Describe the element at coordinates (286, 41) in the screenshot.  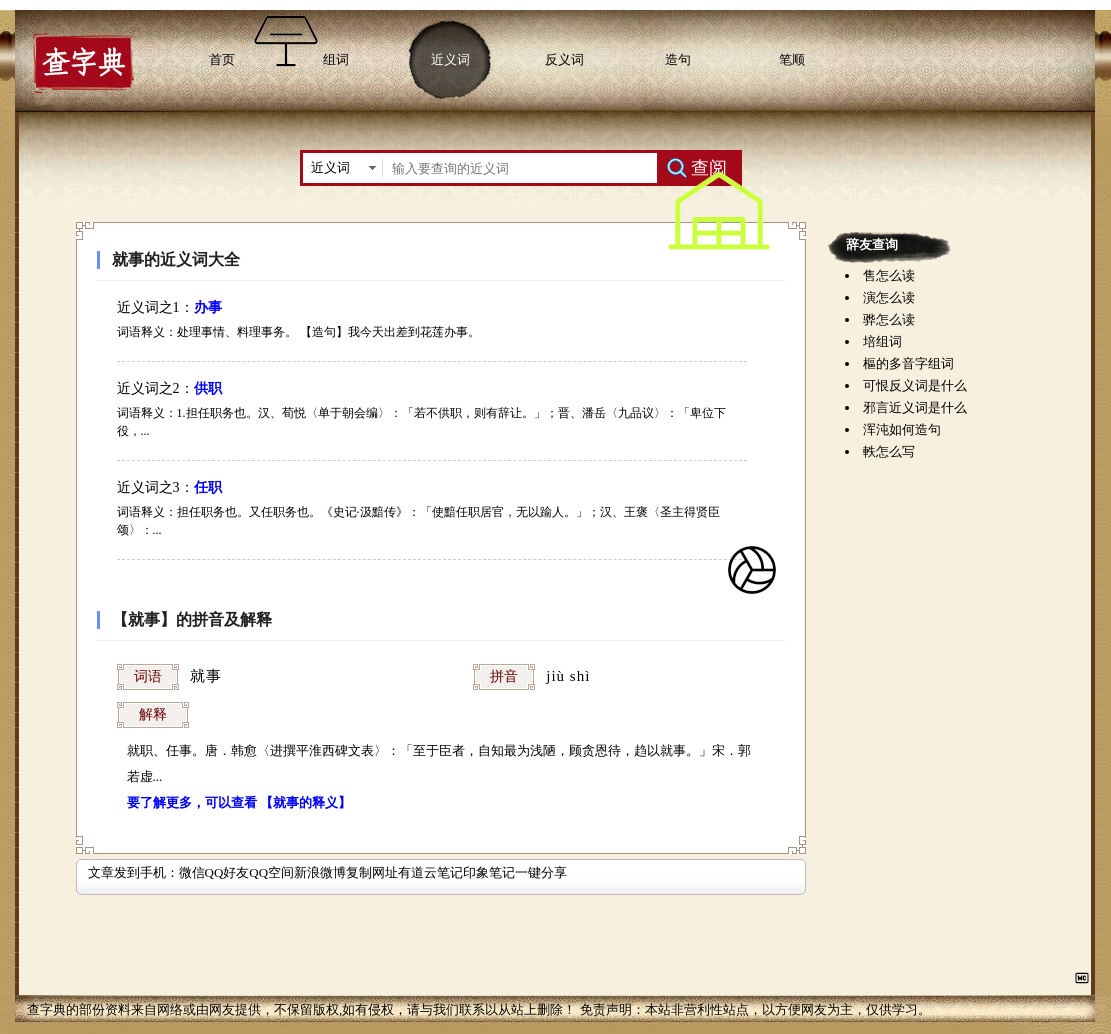
I see `access presentation mode` at that location.